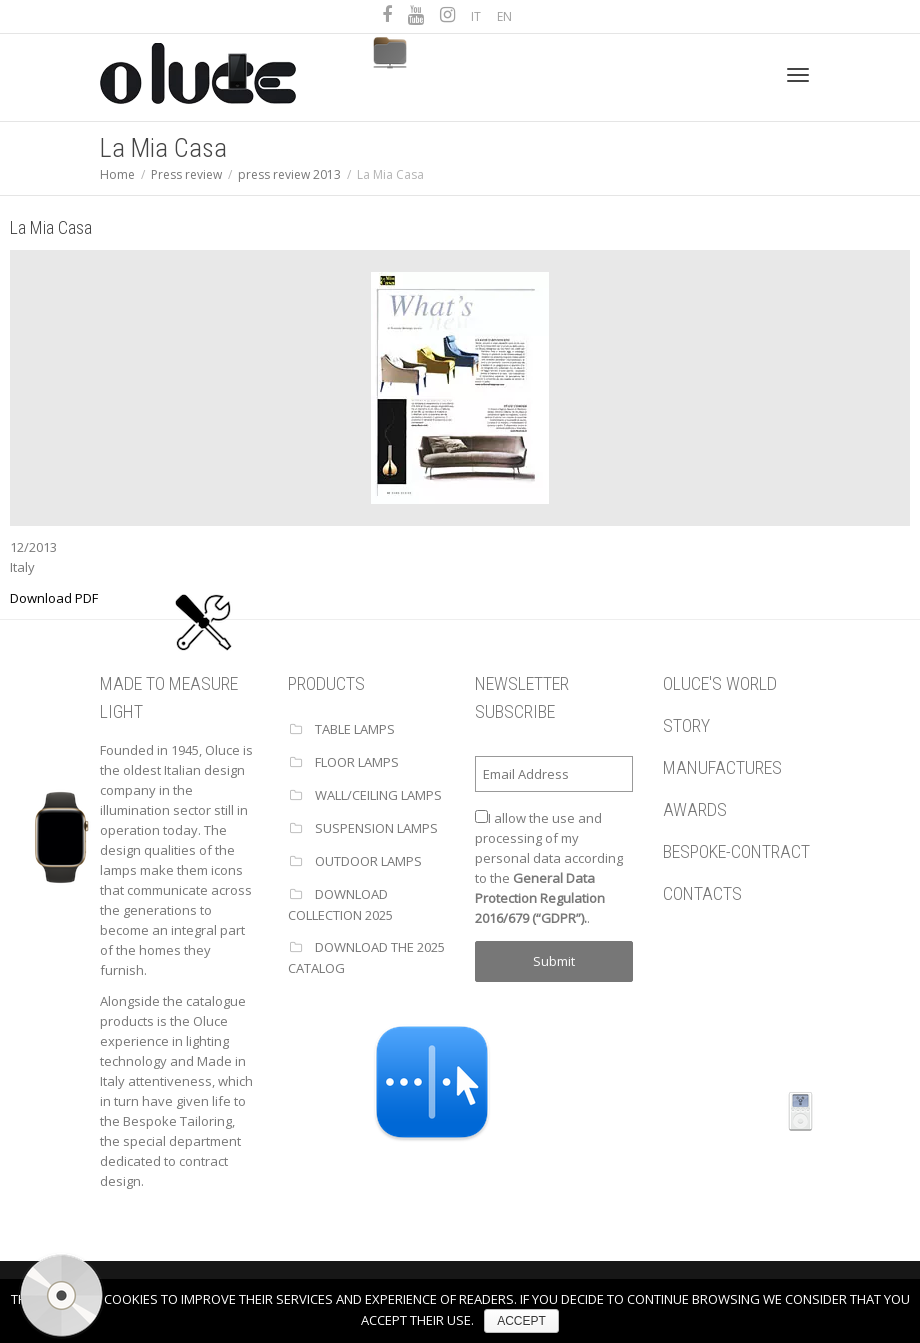  What do you see at coordinates (390, 52) in the screenshot?
I see `access files stored on a remote server` at bounding box center [390, 52].